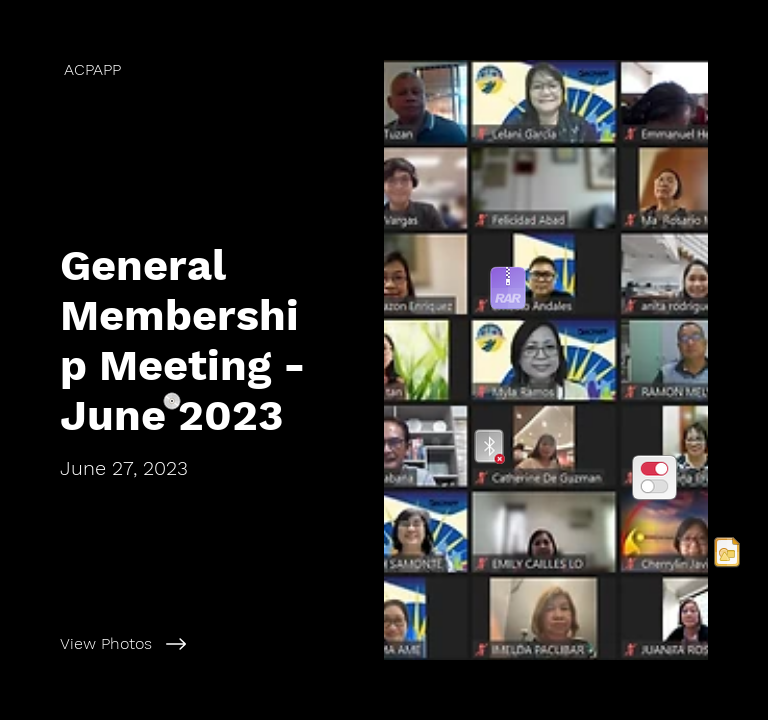 The width and height of the screenshot is (768, 720). What do you see at coordinates (508, 288) in the screenshot?
I see `indicates a RAR compressed archive file` at bounding box center [508, 288].